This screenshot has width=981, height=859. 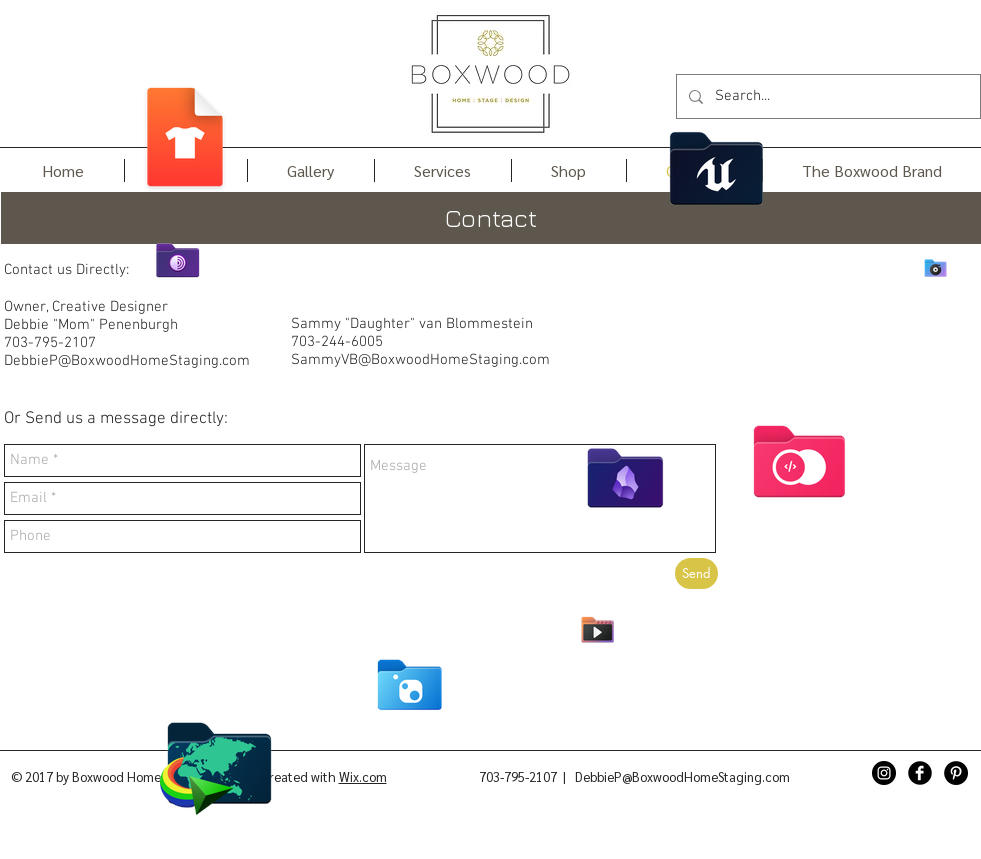 What do you see at coordinates (625, 480) in the screenshot?
I see `open obsidian vault folder` at bounding box center [625, 480].